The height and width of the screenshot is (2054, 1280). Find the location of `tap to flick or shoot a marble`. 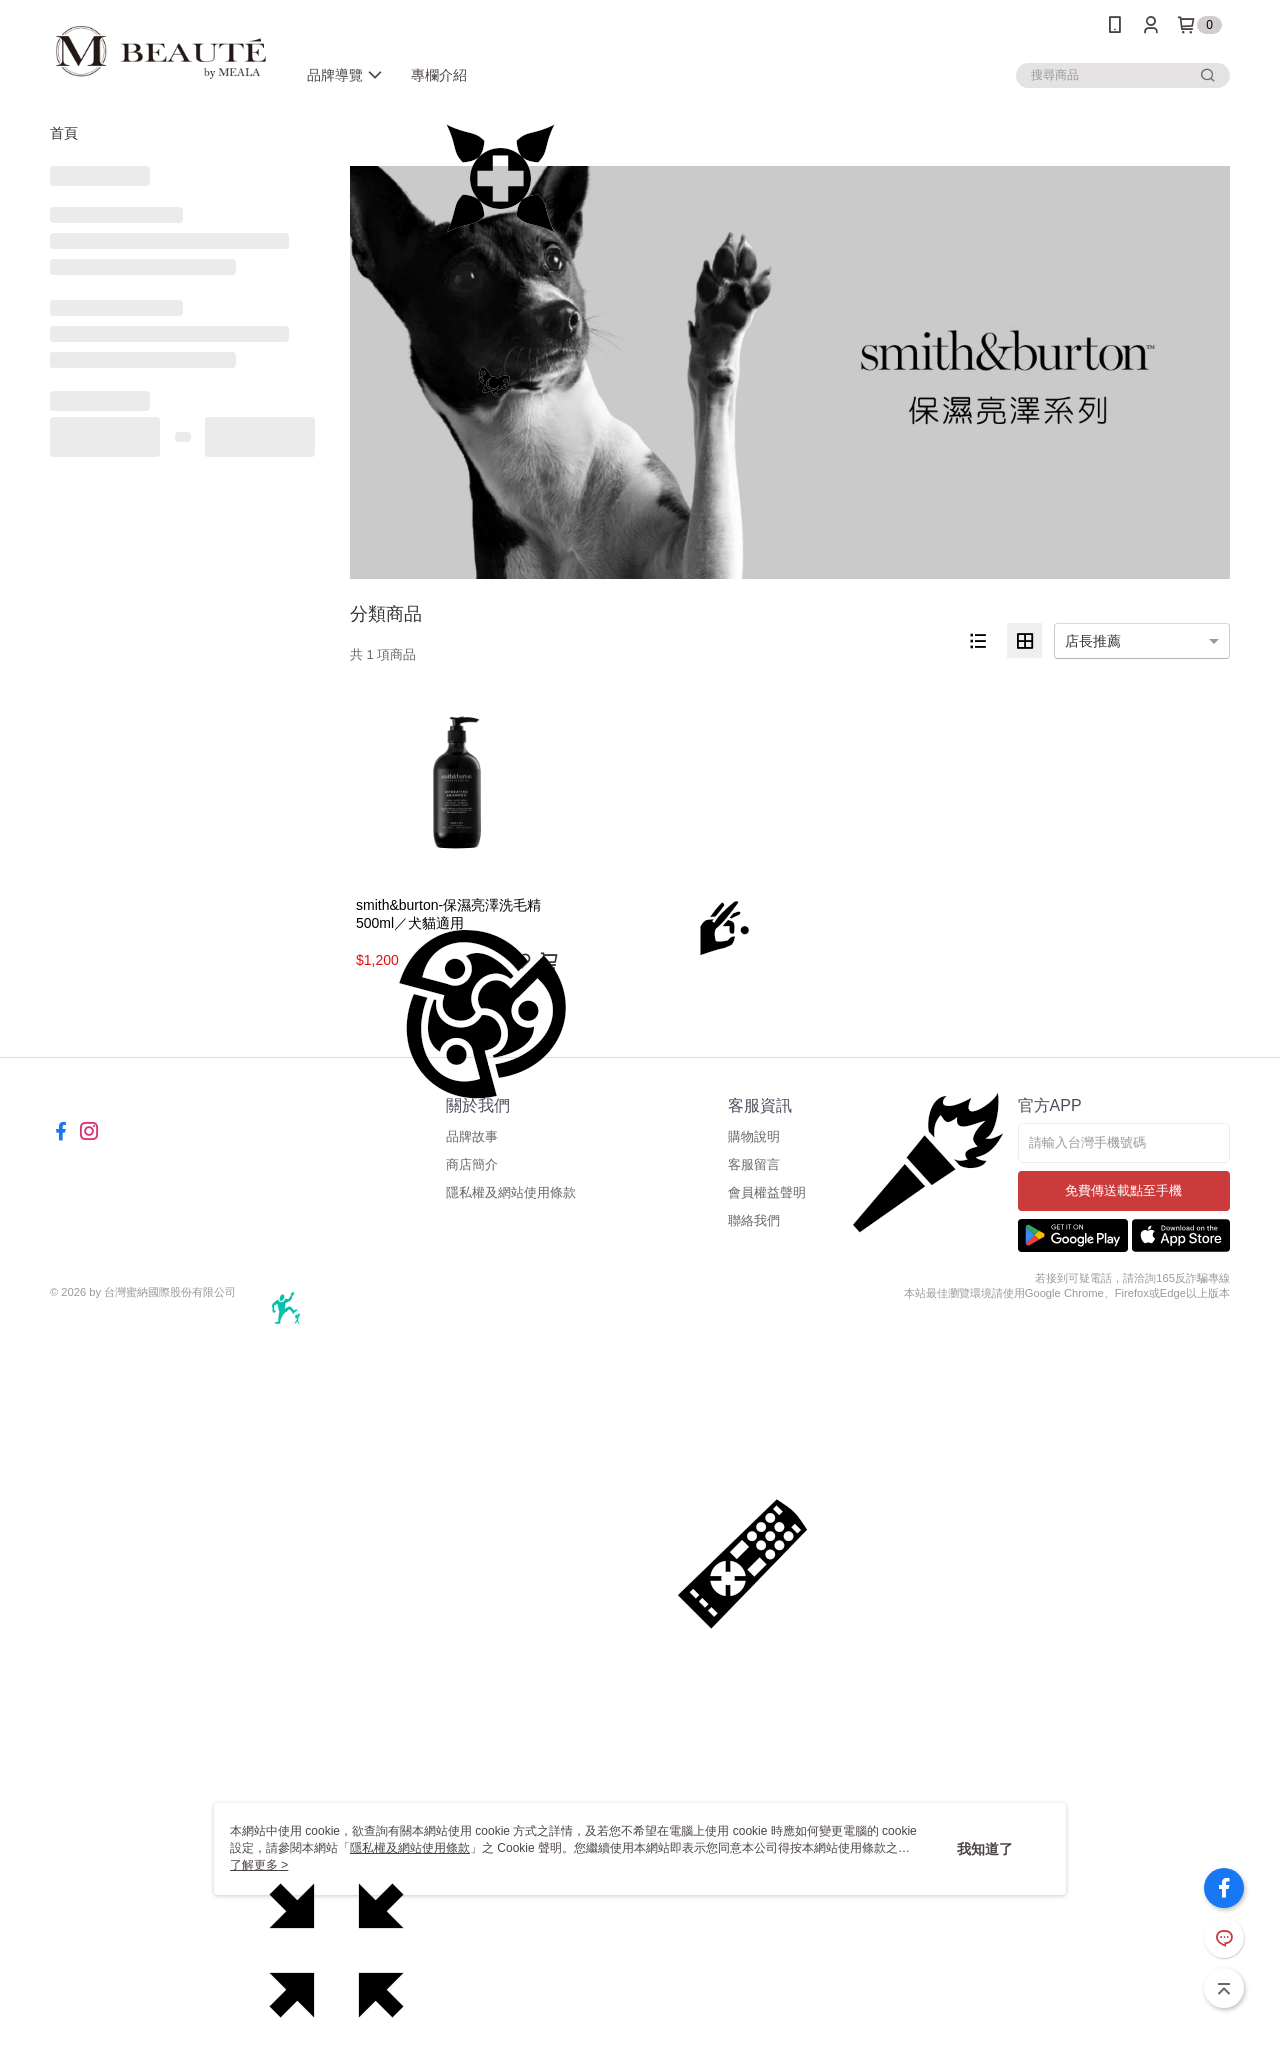

tap to flick or shoot a marble is located at coordinates (732, 927).